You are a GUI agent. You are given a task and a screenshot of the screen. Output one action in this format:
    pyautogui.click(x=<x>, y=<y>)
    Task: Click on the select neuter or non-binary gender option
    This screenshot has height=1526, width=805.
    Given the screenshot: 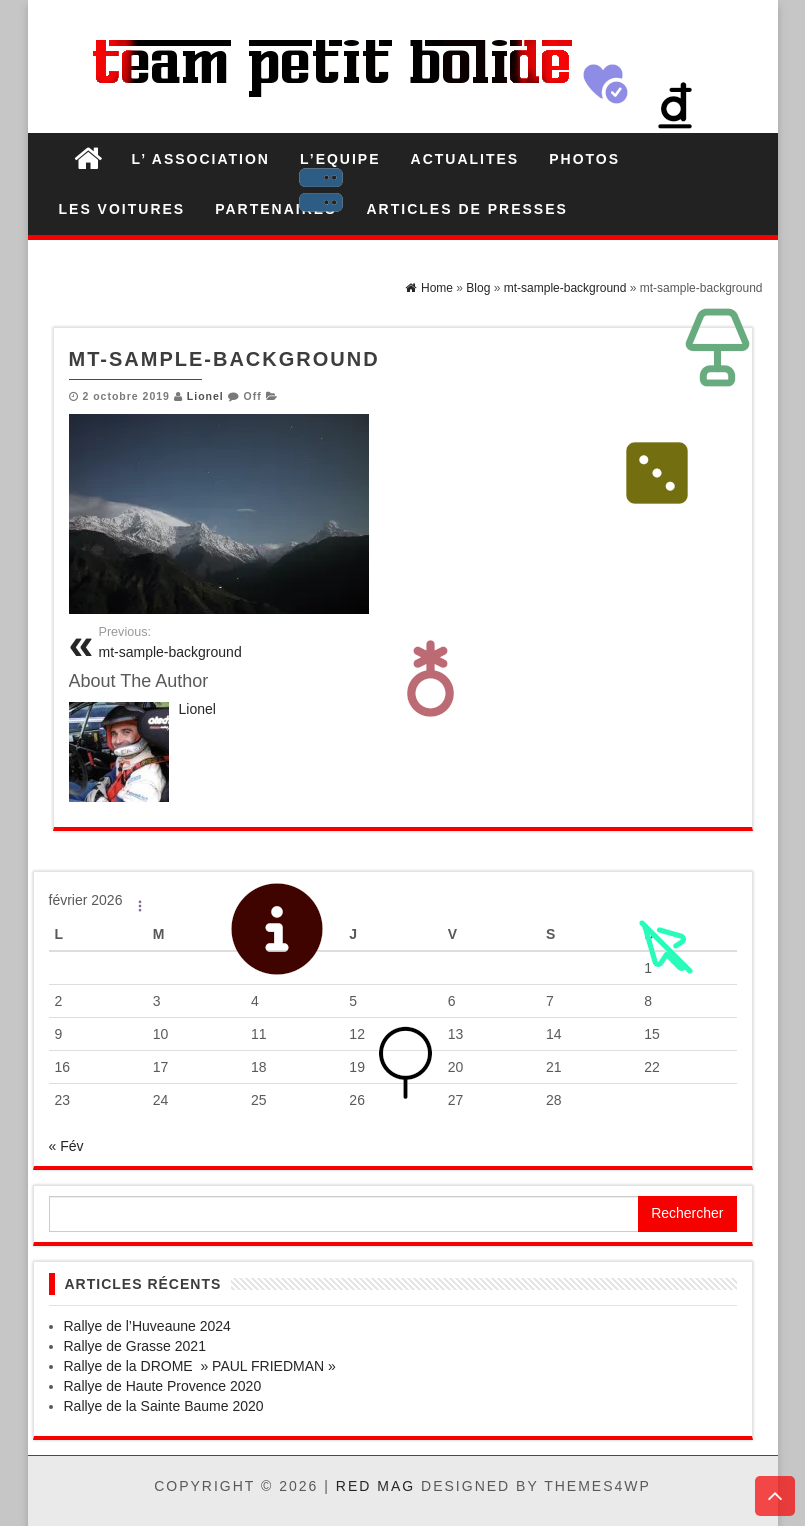 What is the action you would take?
    pyautogui.click(x=405, y=1061)
    